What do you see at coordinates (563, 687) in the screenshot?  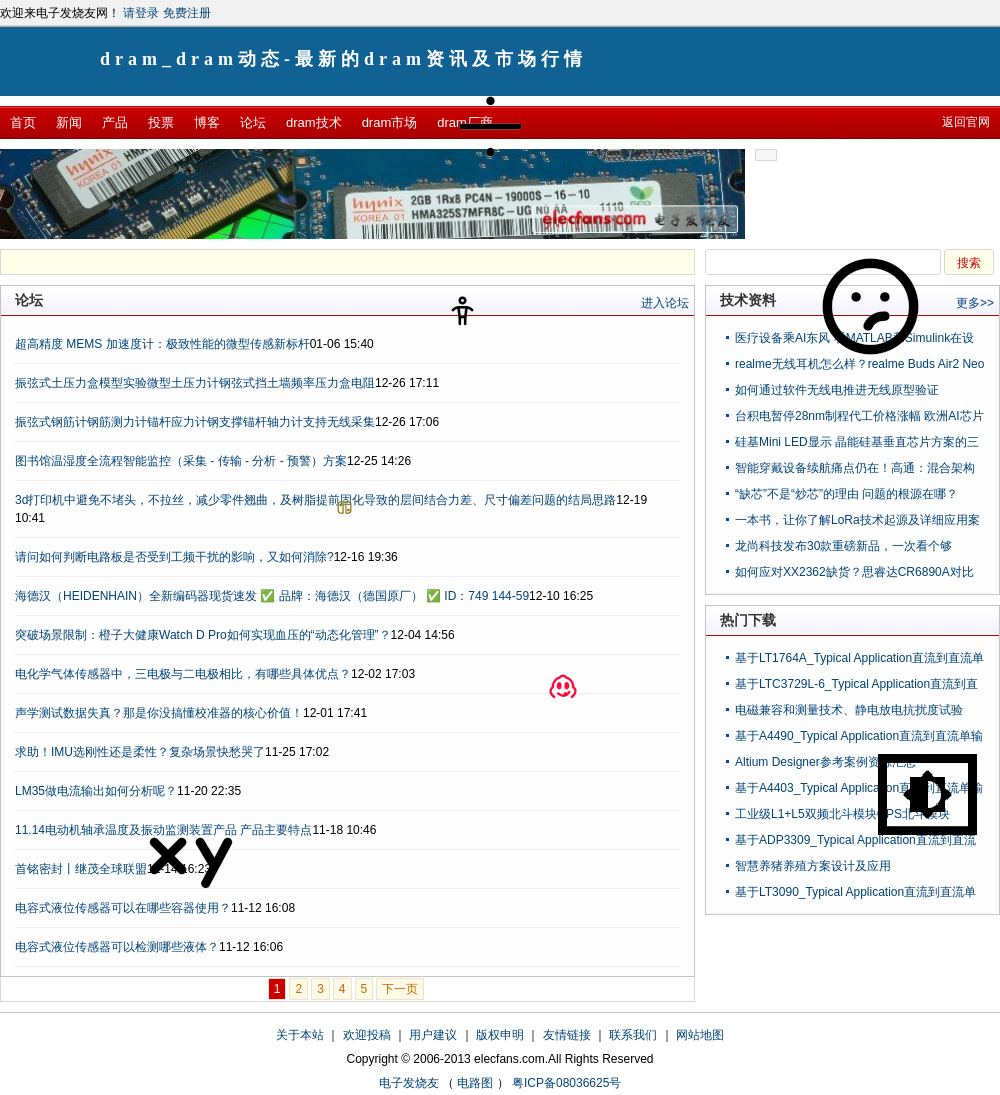 I see `indicates a Michelin Bib Gourmand rated restaurant` at bounding box center [563, 687].